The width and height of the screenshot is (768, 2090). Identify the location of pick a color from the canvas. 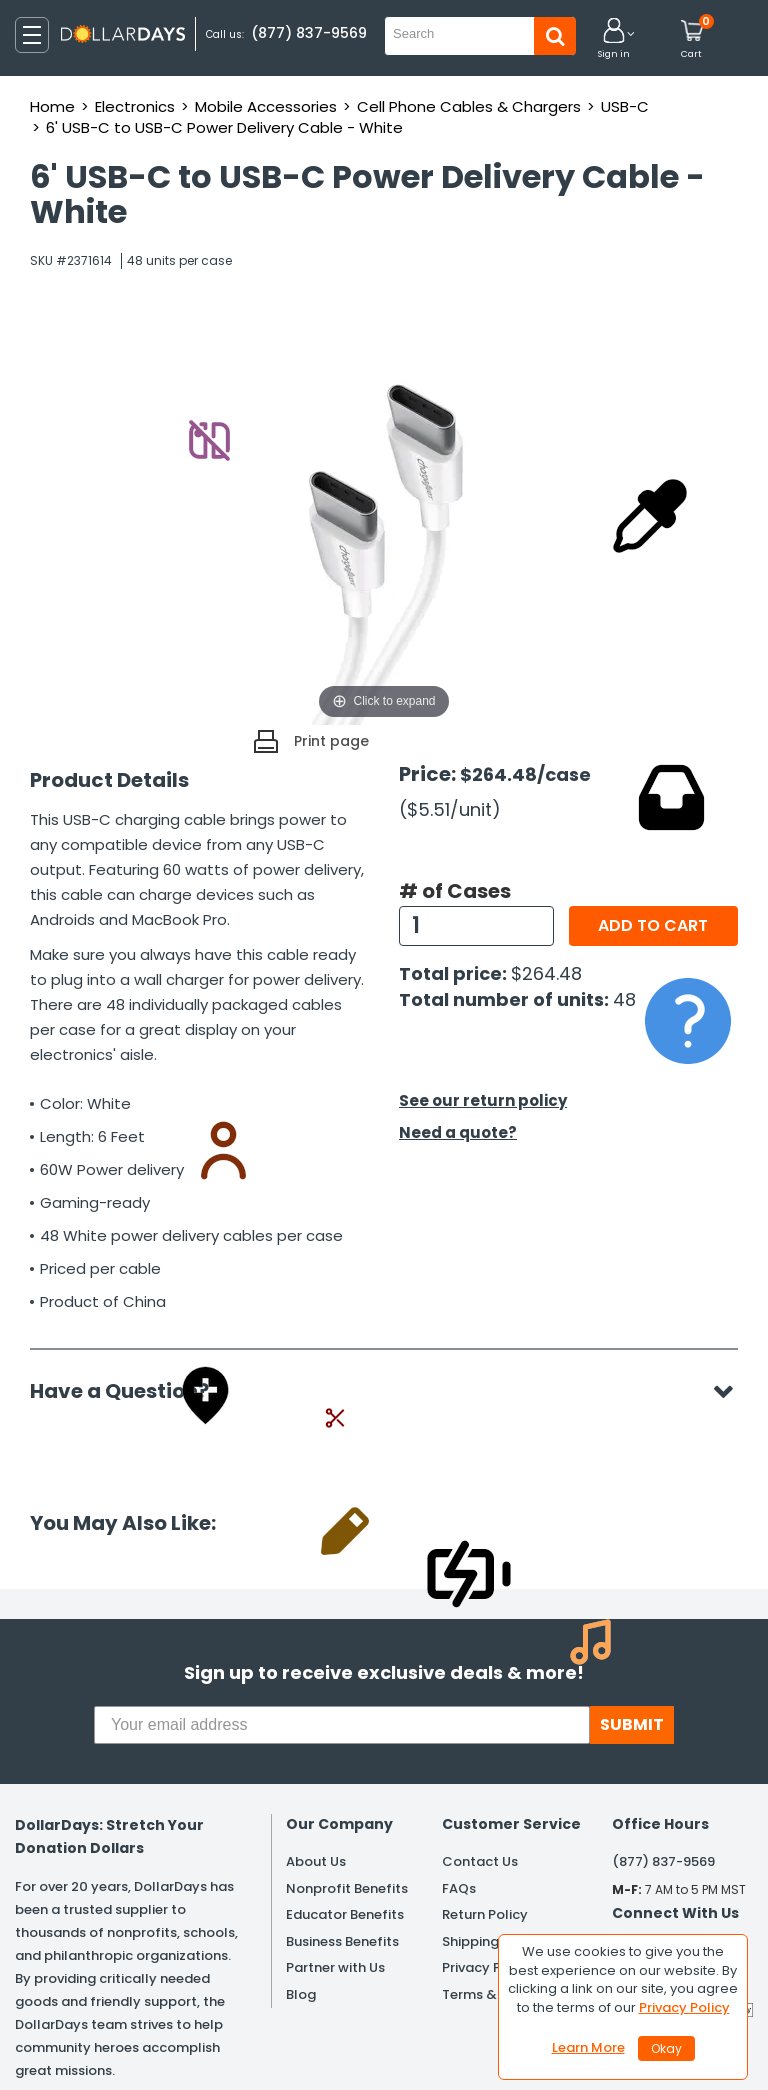
(650, 516).